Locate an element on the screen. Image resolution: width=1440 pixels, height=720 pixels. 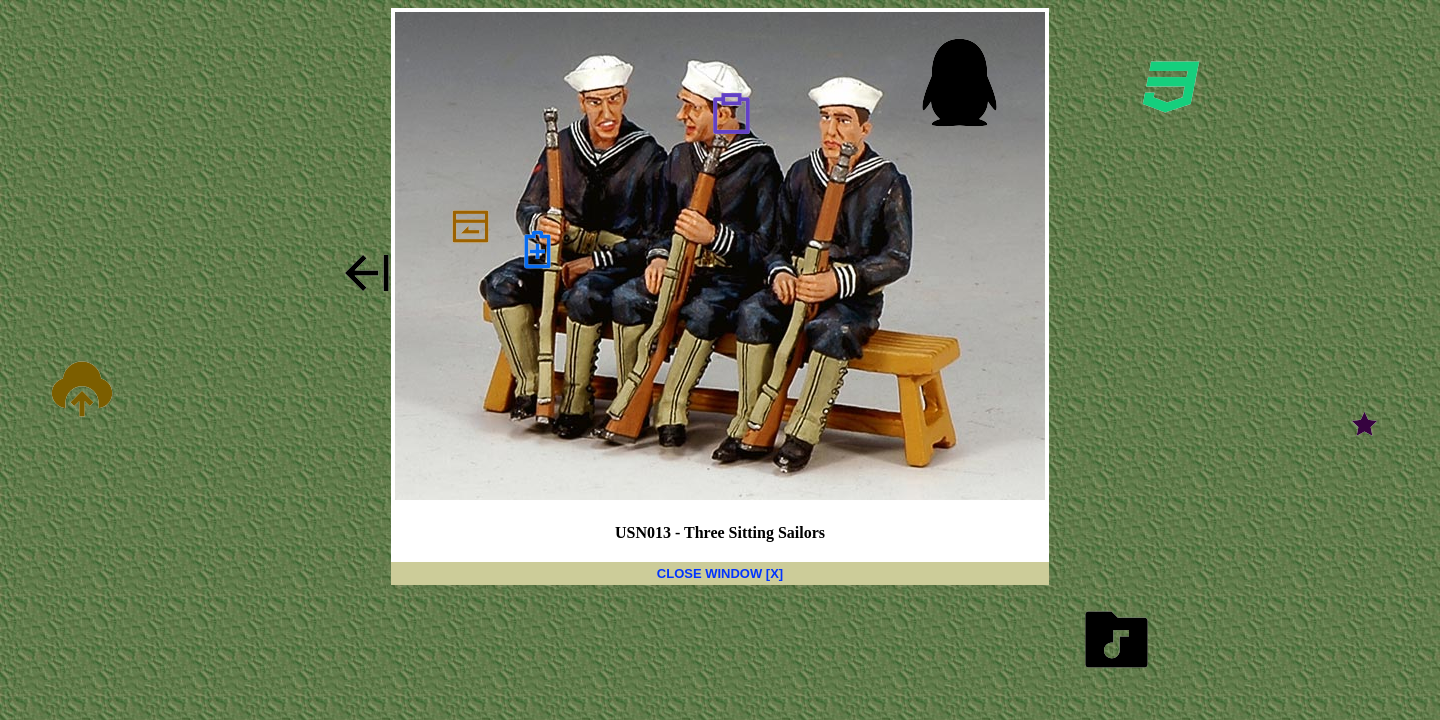
request a refund for a purchase is located at coordinates (470, 226).